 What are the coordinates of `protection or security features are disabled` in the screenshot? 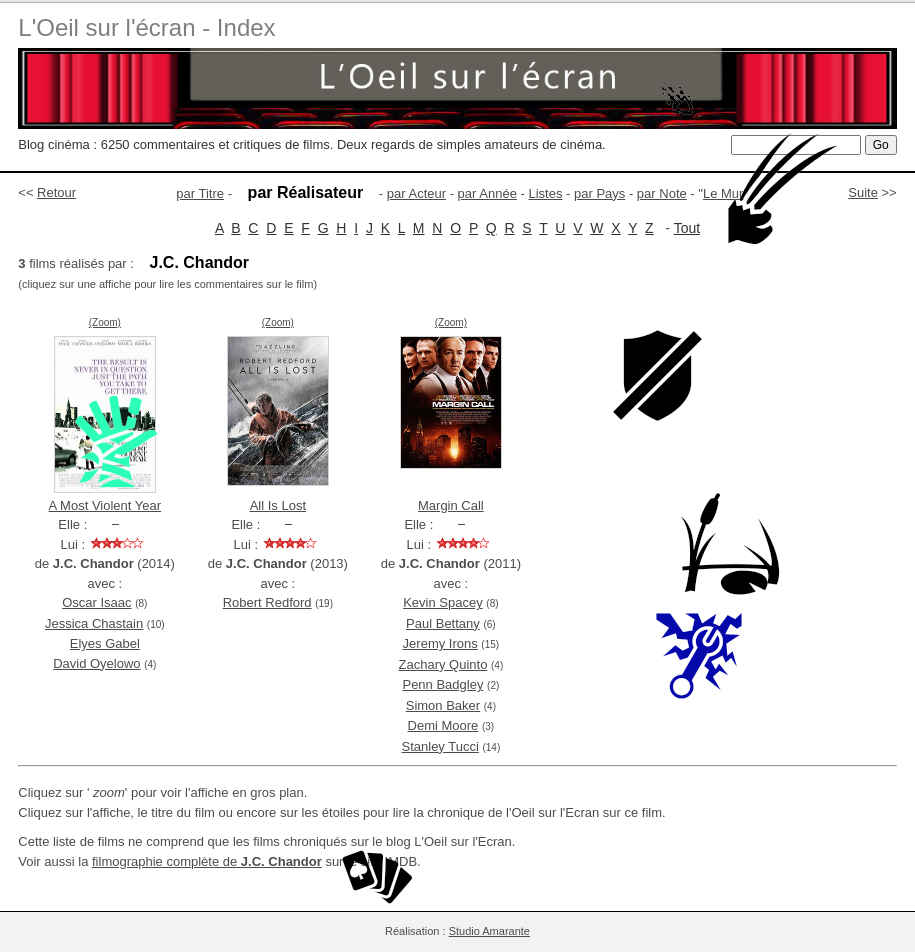 It's located at (657, 375).